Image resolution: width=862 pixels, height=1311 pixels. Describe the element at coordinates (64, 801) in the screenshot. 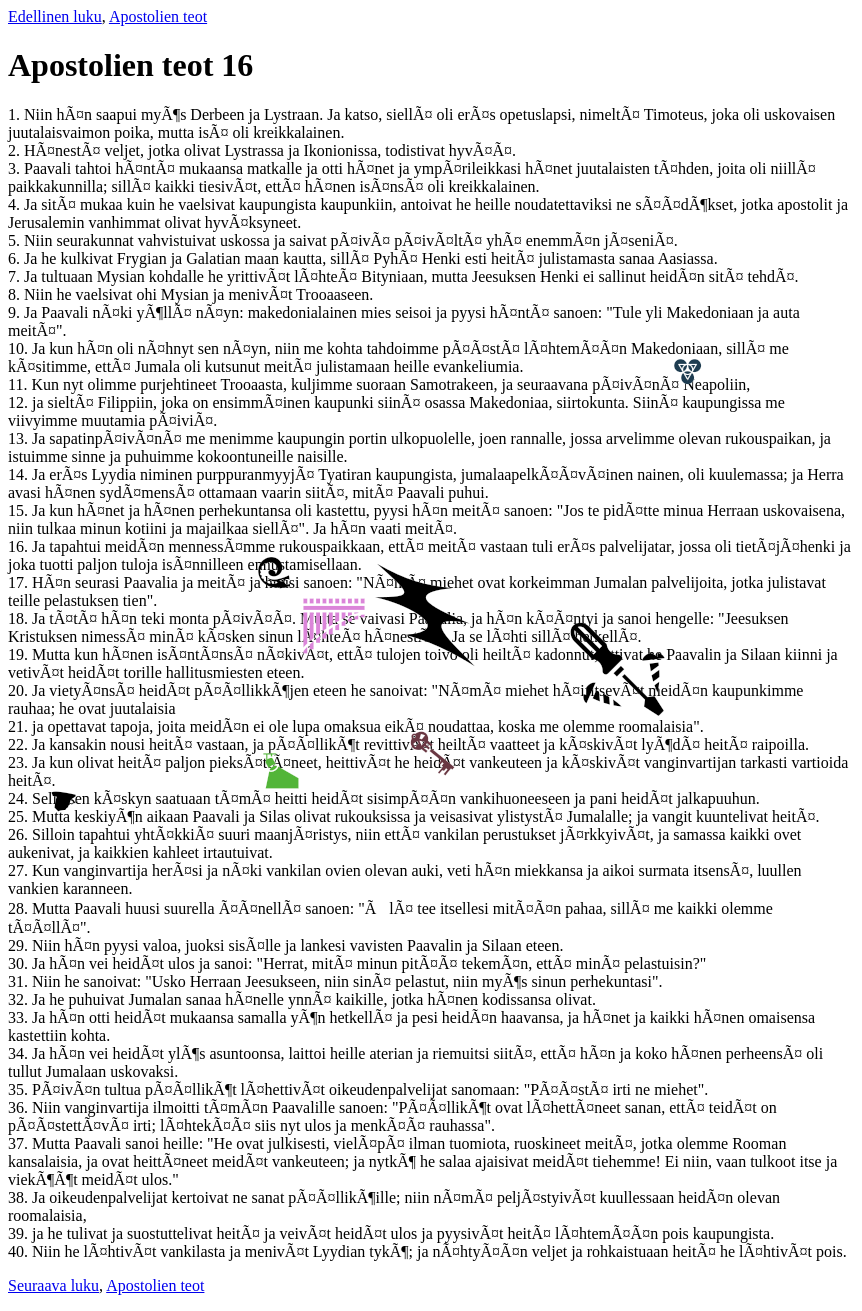

I see `select spain as your country or region` at that location.